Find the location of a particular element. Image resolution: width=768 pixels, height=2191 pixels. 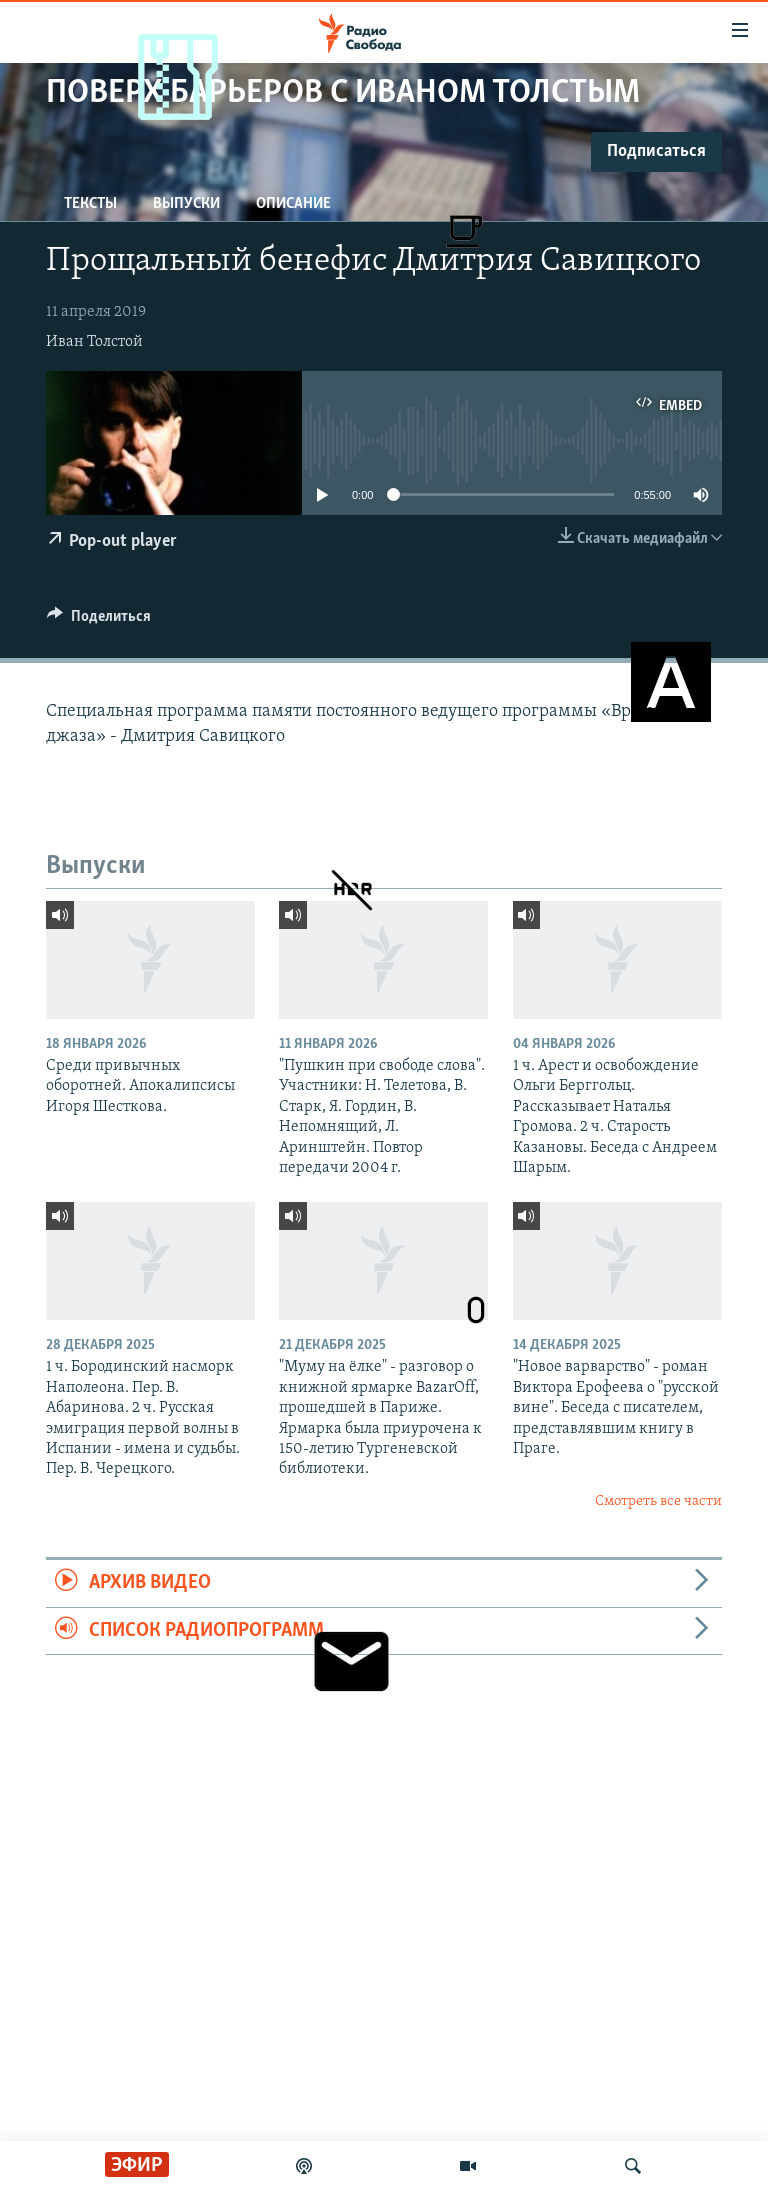

indicates a compressed or zipped file is located at coordinates (175, 77).